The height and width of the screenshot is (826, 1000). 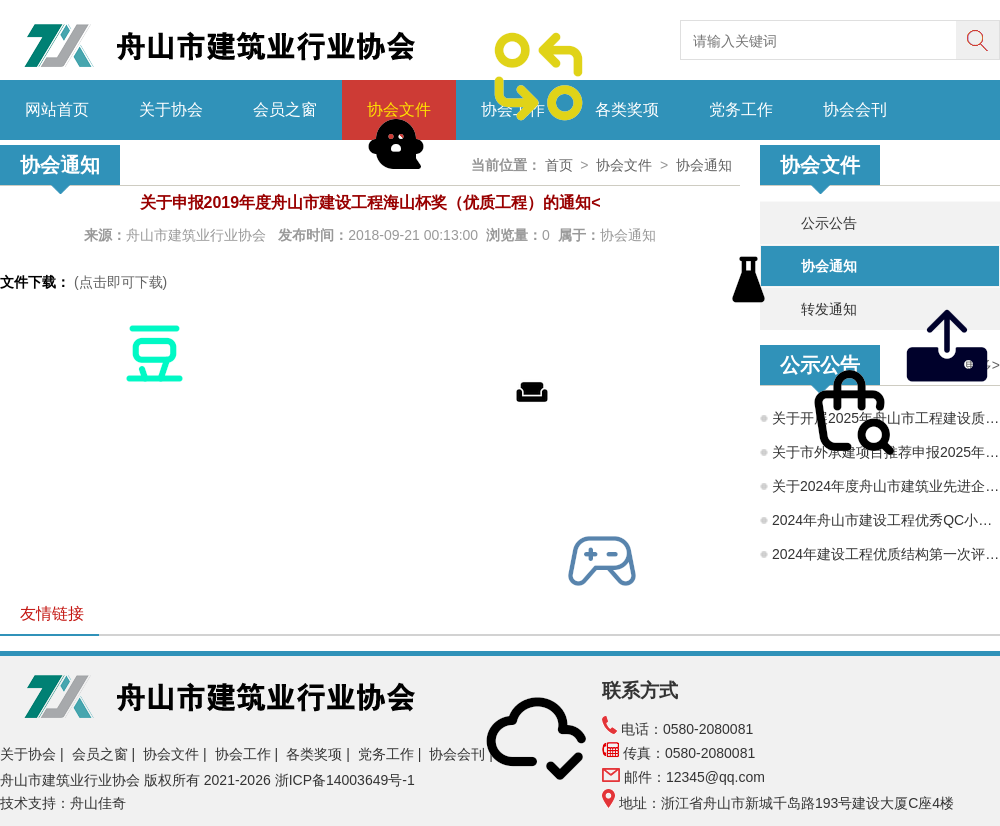 I want to click on view weekend or leisure activities, so click(x=532, y=392).